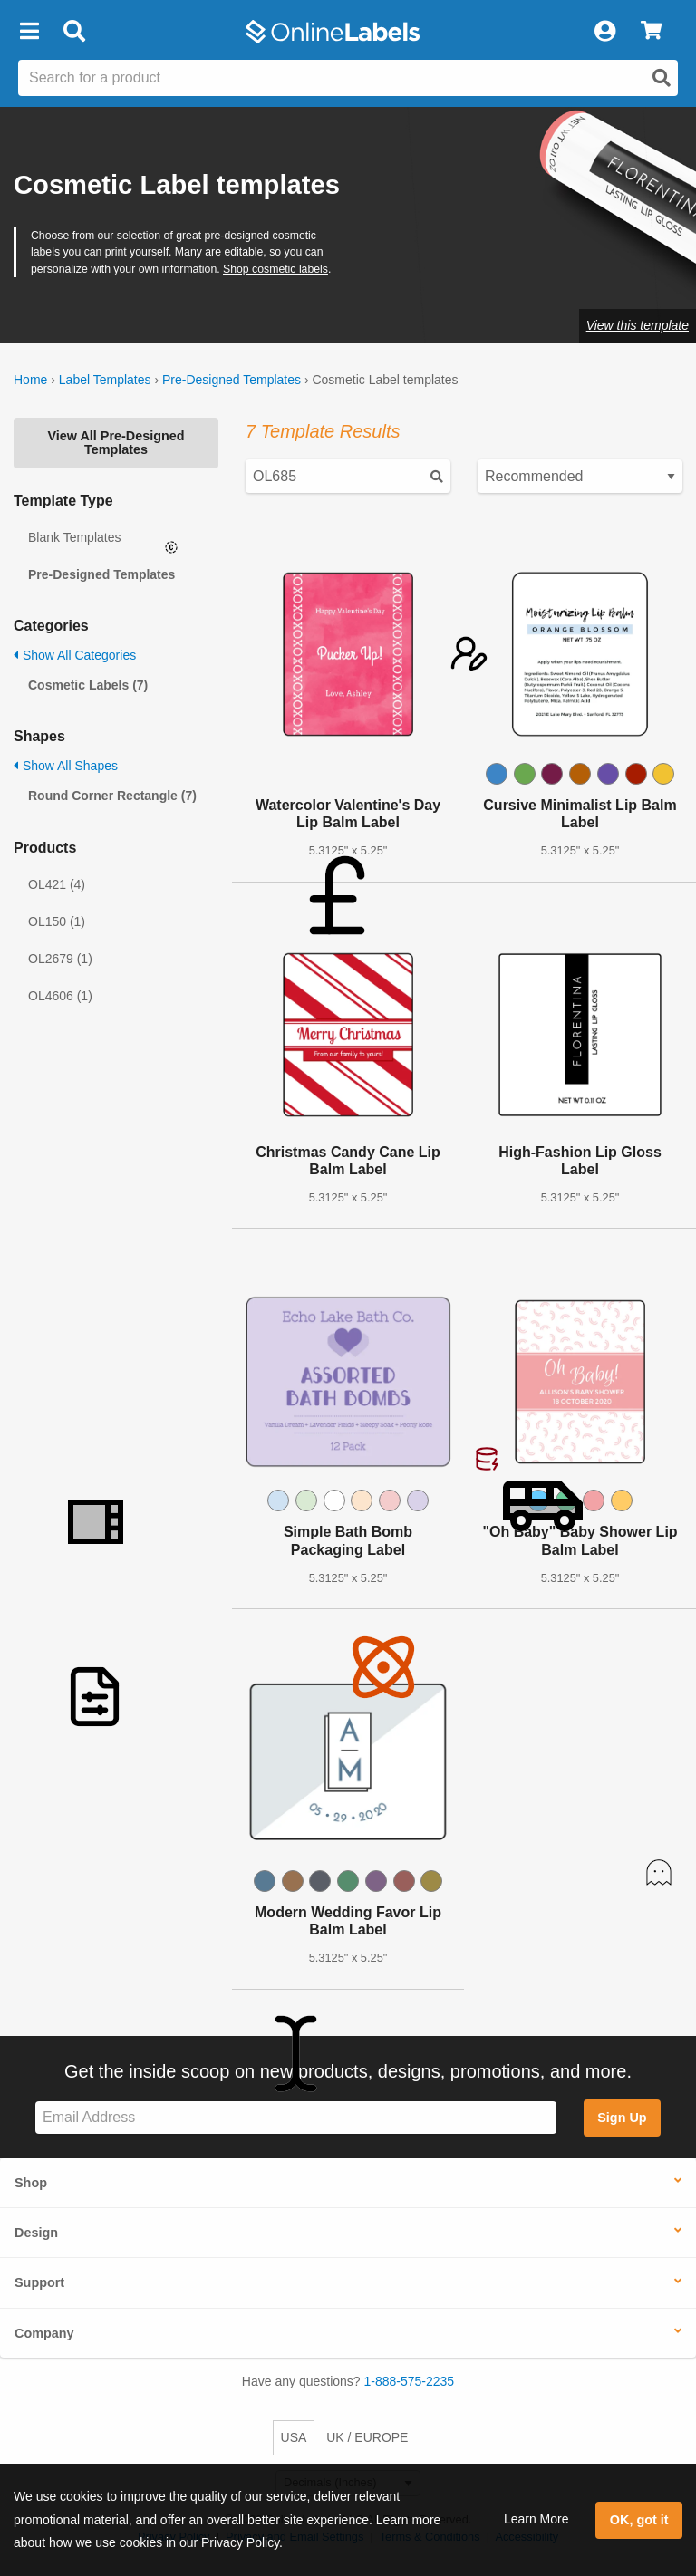  Describe the element at coordinates (469, 652) in the screenshot. I see `edit your profile` at that location.